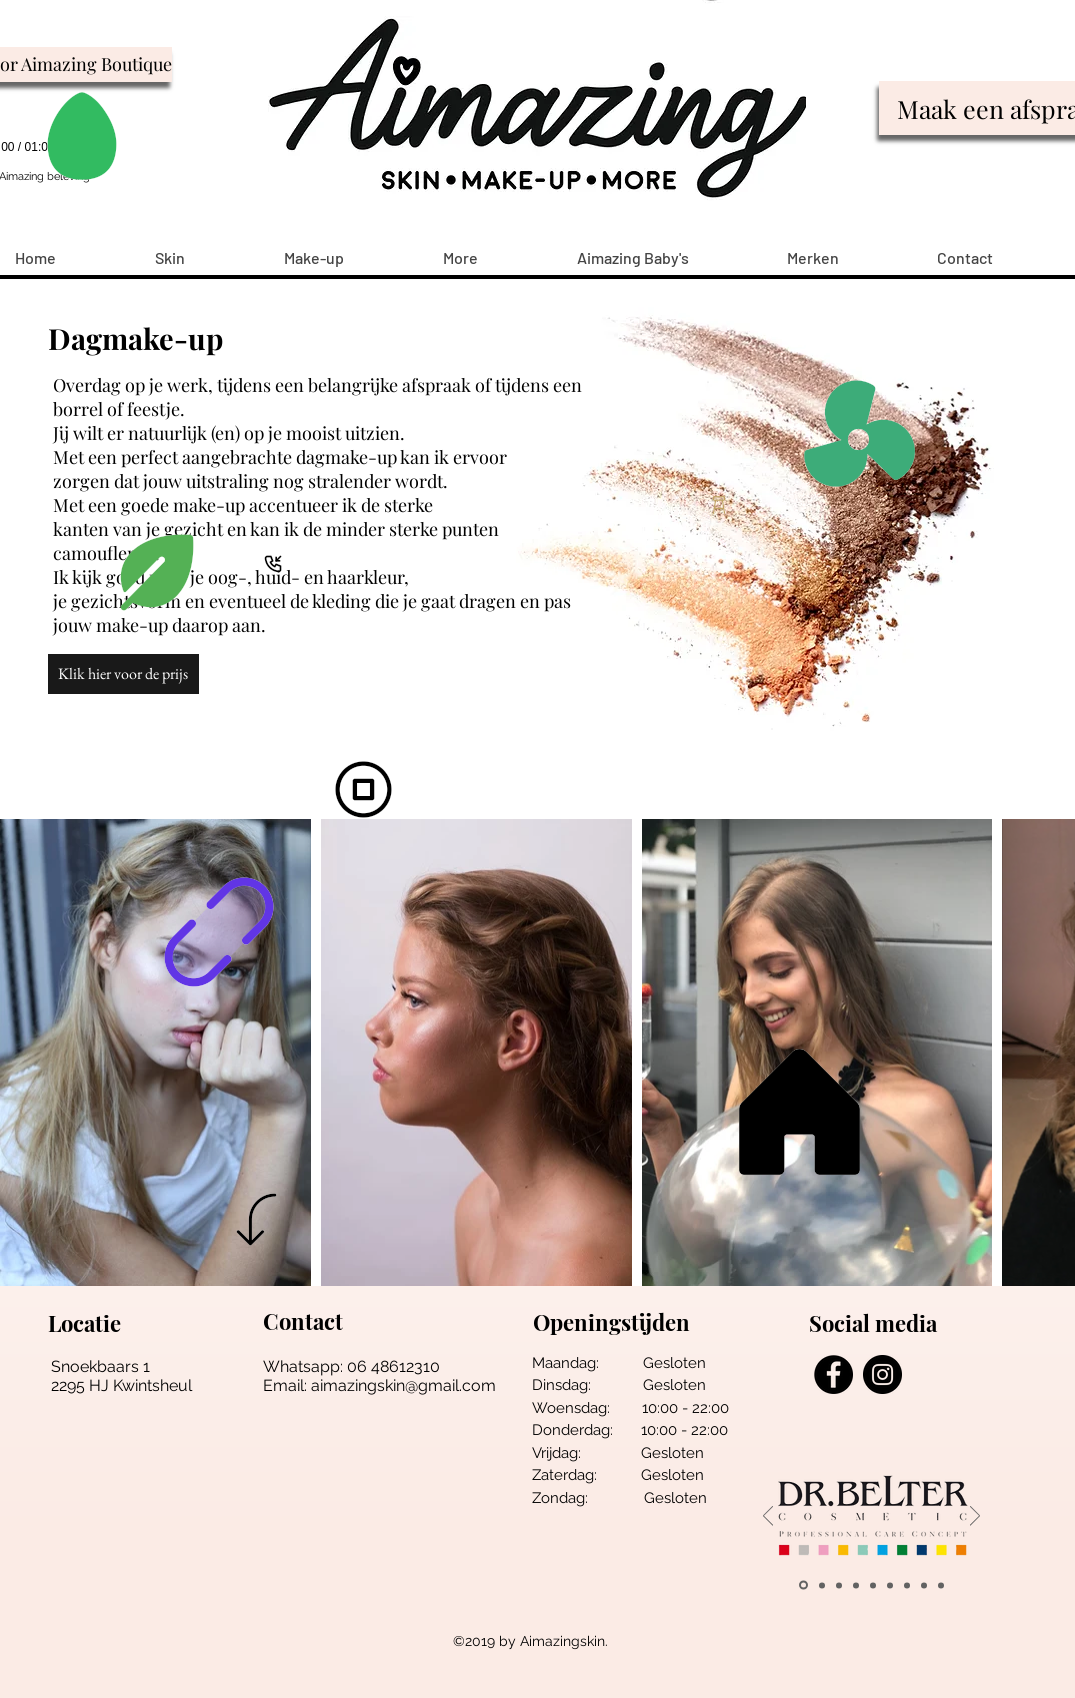 Image resolution: width=1075 pixels, height=1698 pixels. Describe the element at coordinates (82, 136) in the screenshot. I see `indicates egg or egg-related content` at that location.